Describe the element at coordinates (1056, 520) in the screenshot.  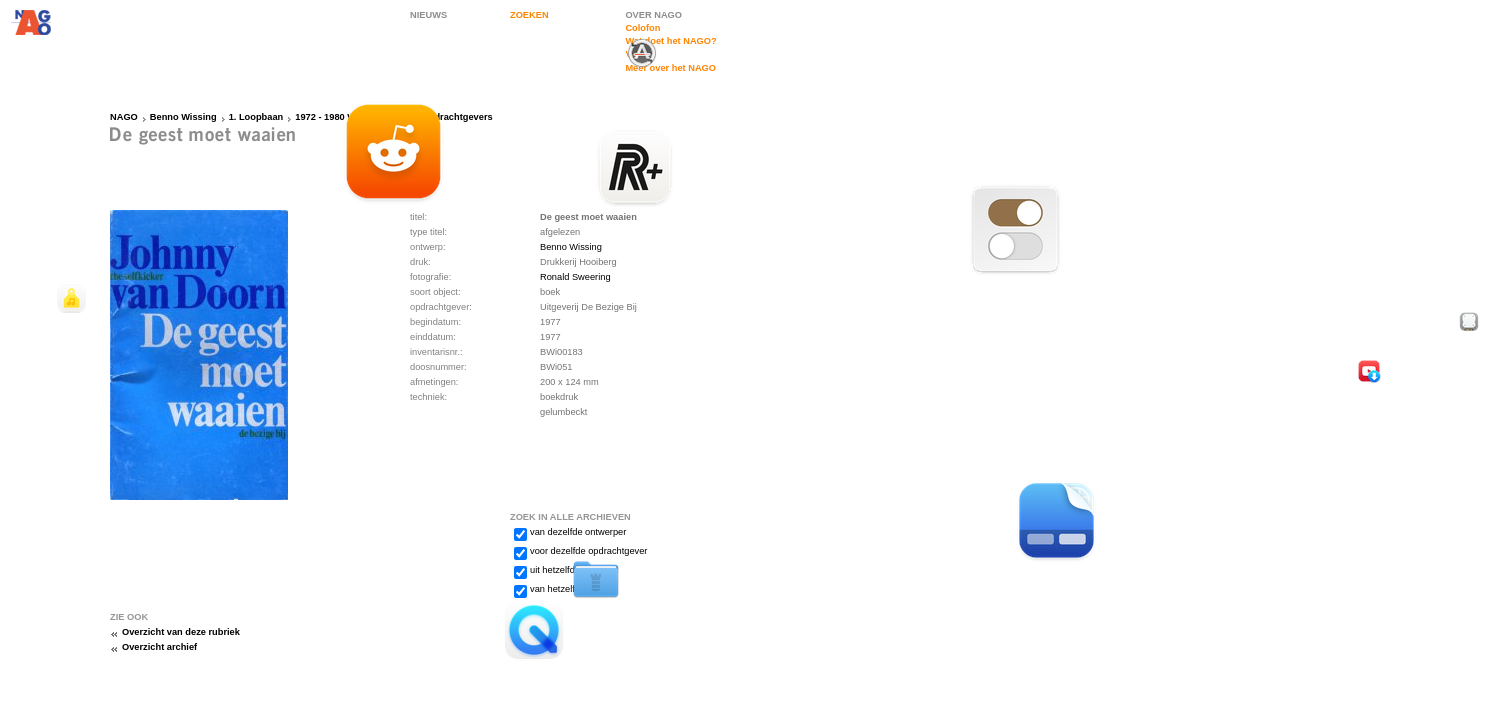
I see `open xfce4 taskbar settings` at that location.